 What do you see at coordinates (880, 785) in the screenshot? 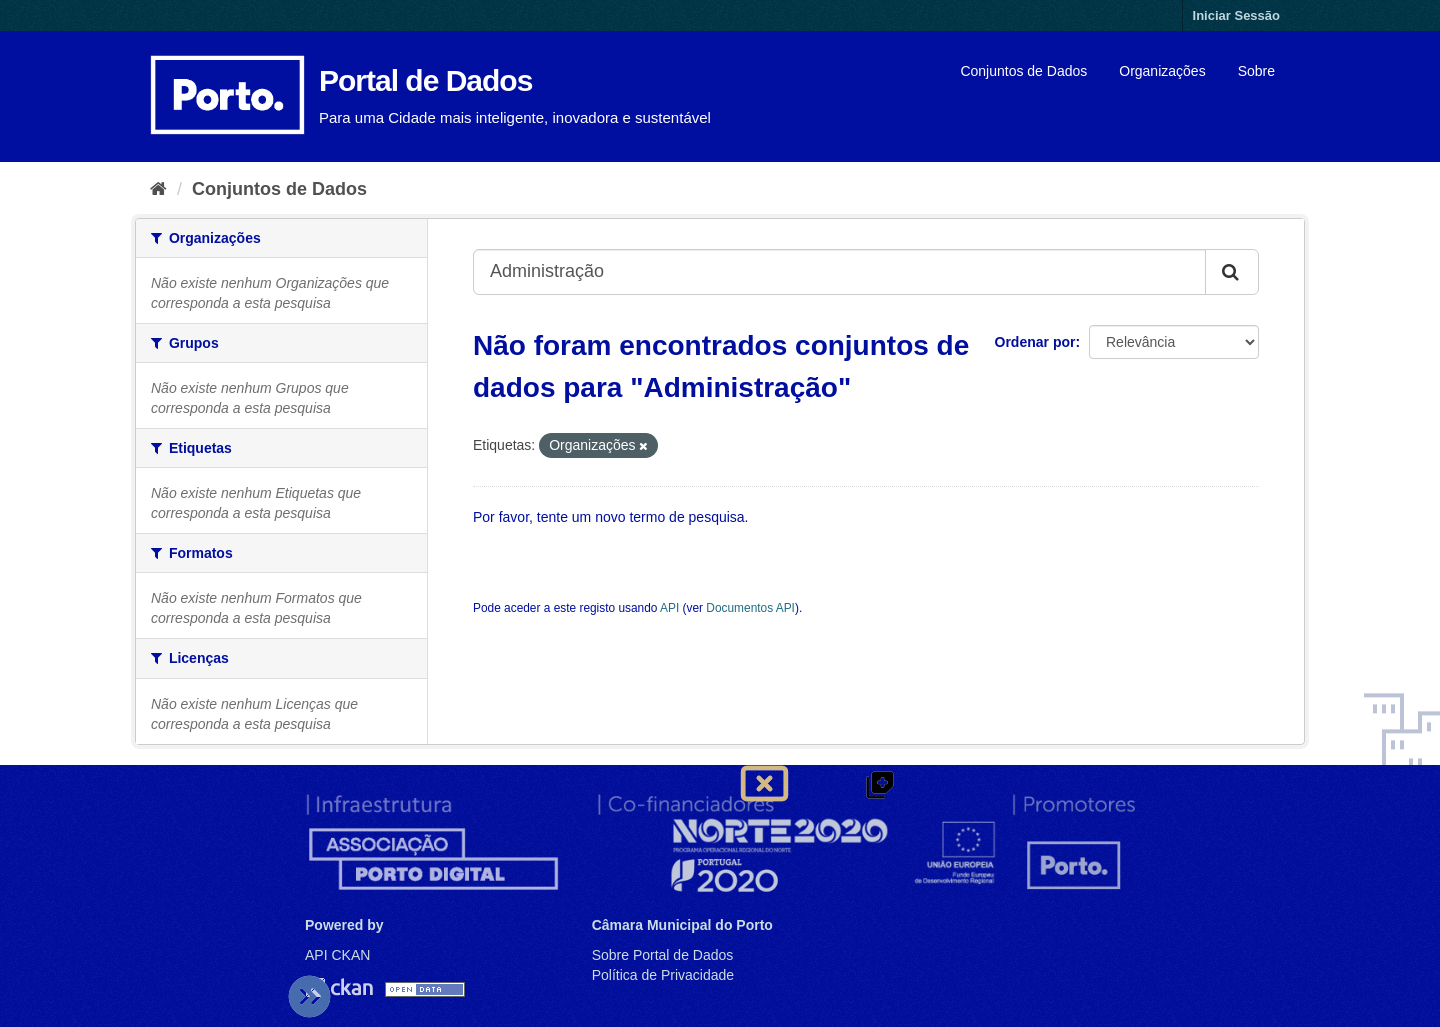
I see `access medical records or notes` at bounding box center [880, 785].